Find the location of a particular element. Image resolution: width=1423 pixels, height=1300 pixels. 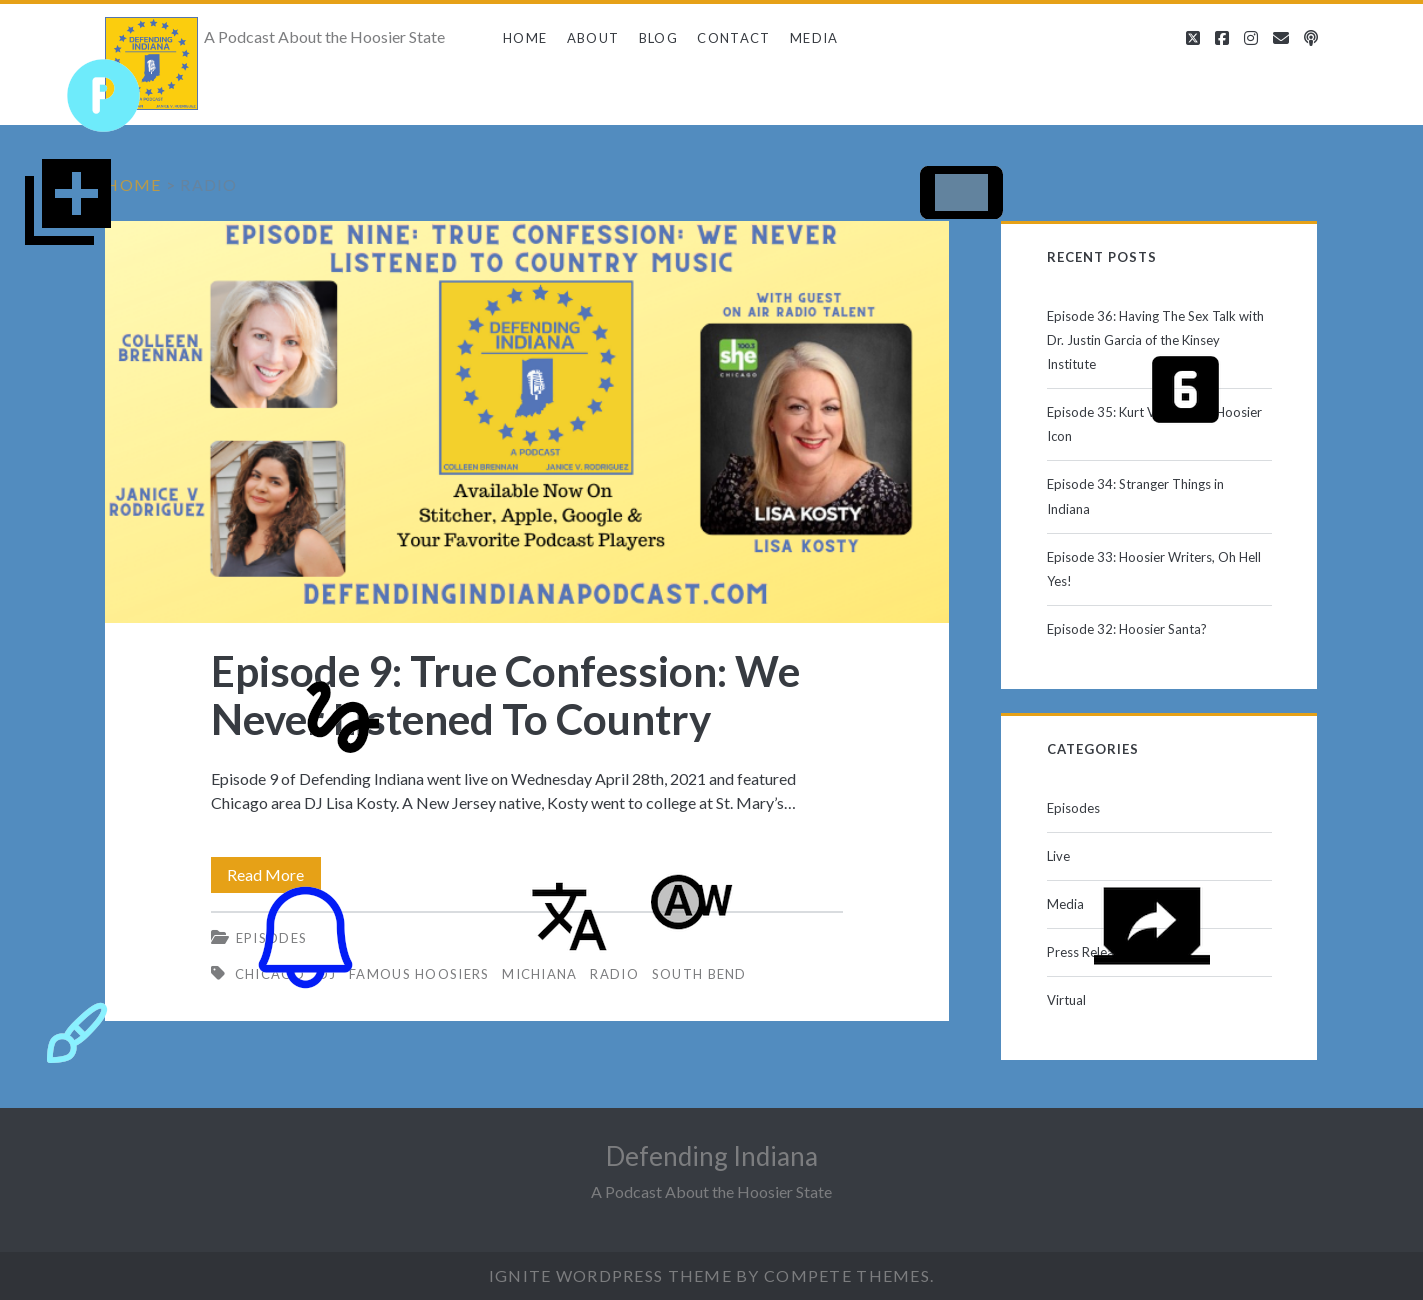

access gesture controls or settings is located at coordinates (343, 717).